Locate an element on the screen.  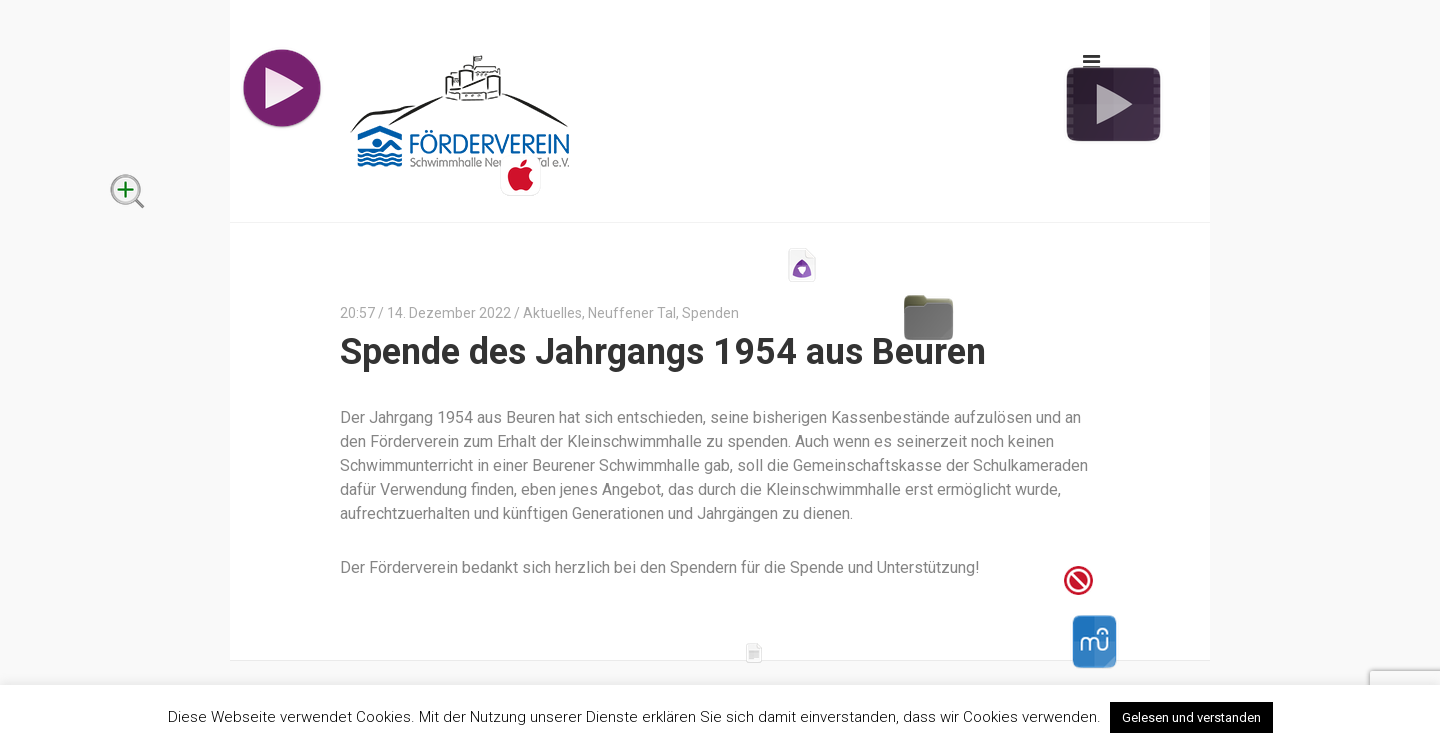
view apple care or warranty coverage information is located at coordinates (520, 175).